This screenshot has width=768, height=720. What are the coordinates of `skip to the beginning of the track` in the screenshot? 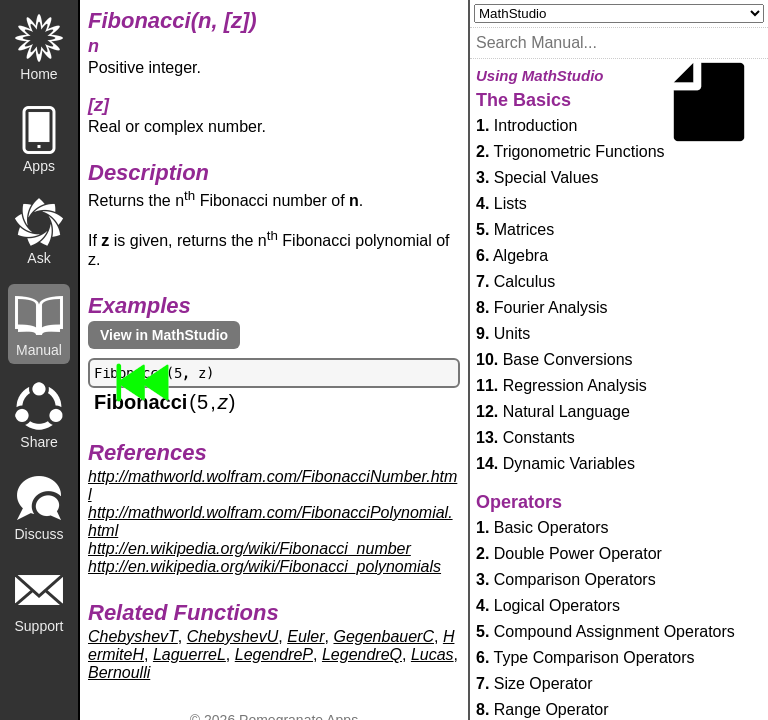 It's located at (142, 382).